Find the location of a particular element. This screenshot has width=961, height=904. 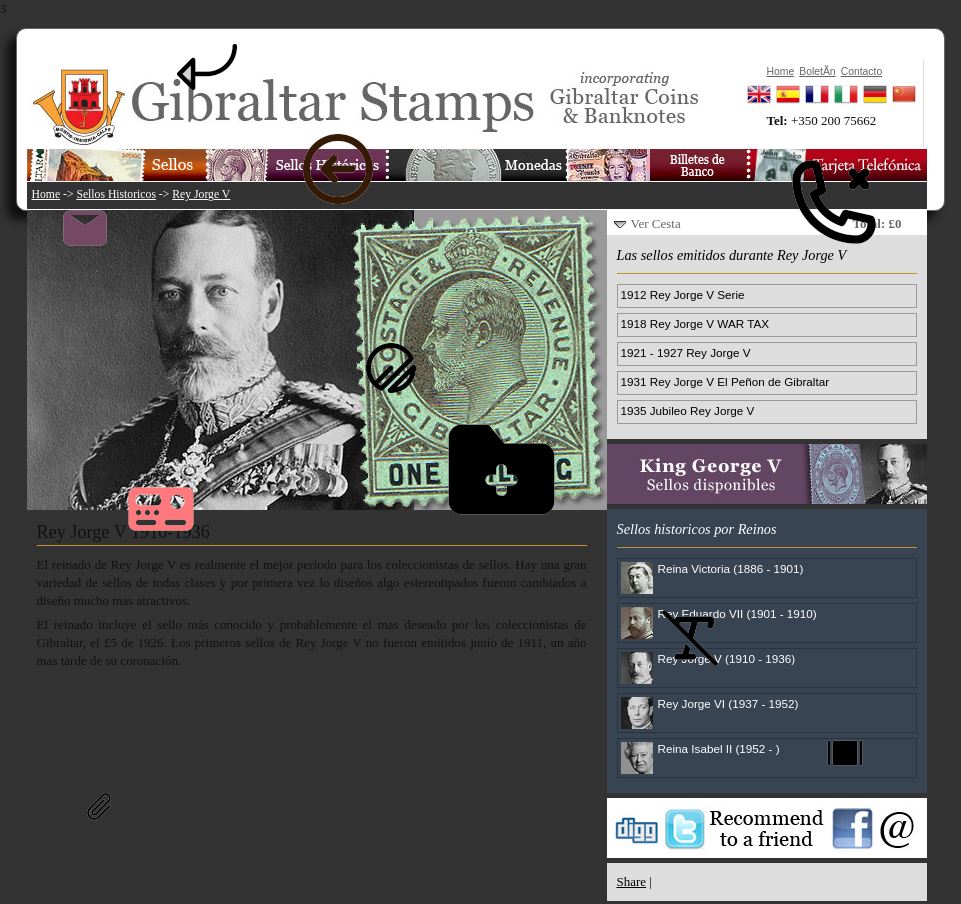

open your email inbox is located at coordinates (85, 228).